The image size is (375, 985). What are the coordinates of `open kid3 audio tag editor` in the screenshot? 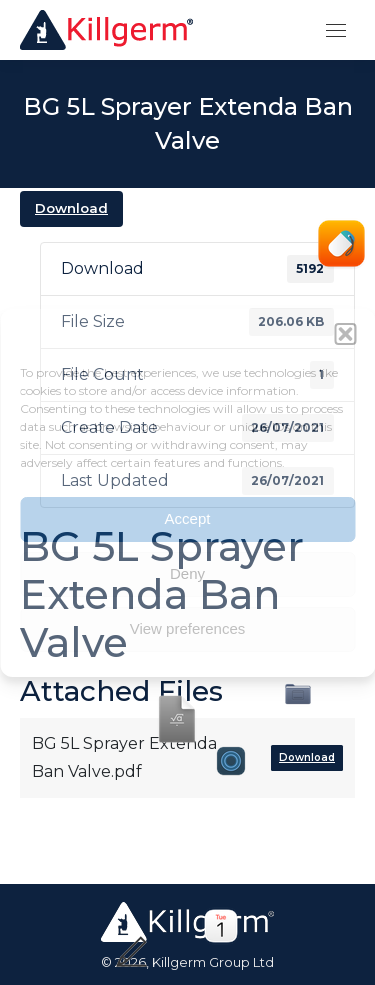 It's located at (341, 243).